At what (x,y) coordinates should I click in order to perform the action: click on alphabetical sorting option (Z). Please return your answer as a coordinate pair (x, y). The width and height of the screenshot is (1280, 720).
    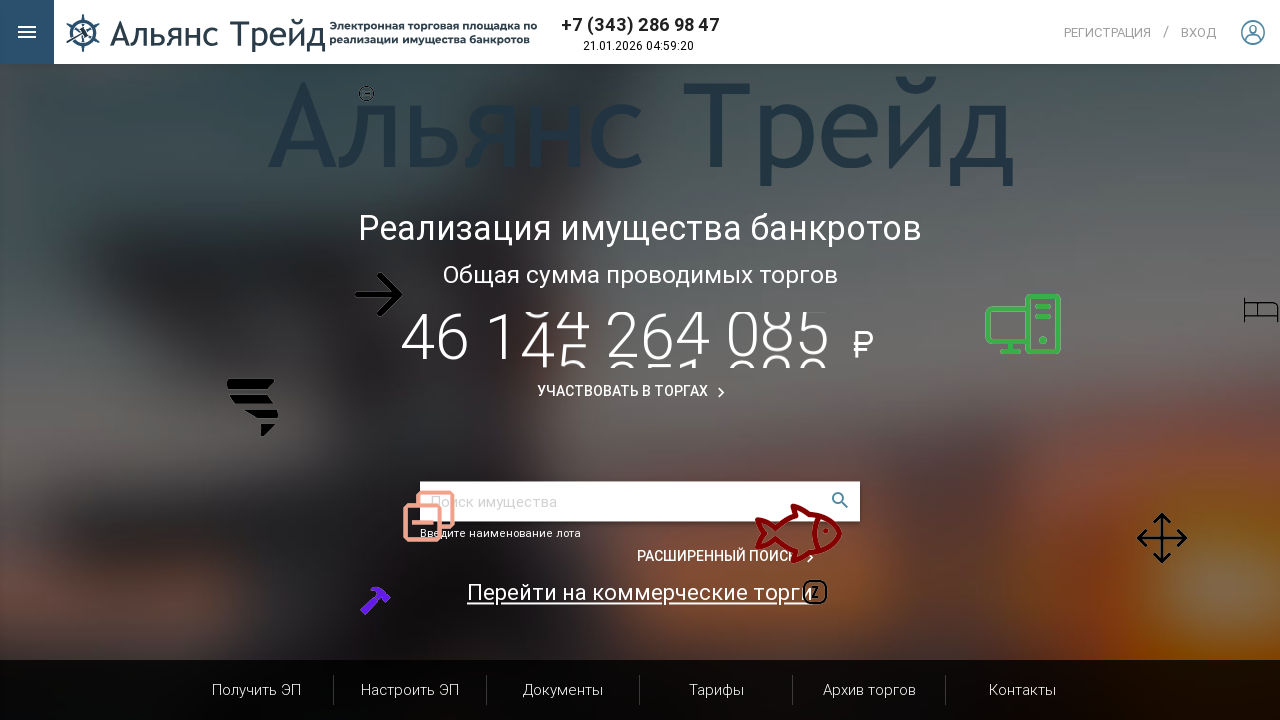
    Looking at the image, I should click on (815, 592).